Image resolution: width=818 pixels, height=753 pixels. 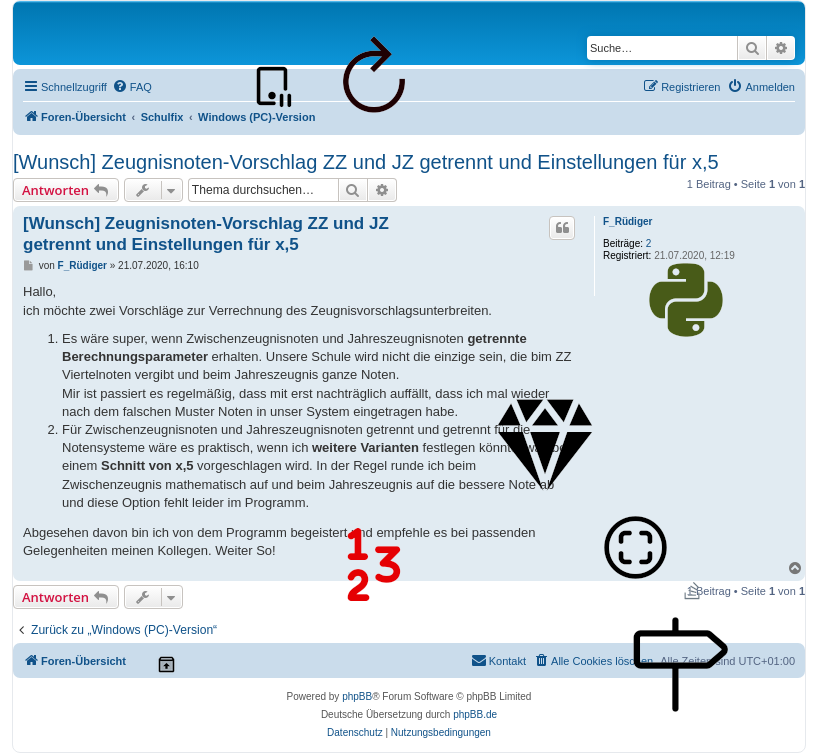 What do you see at coordinates (166, 664) in the screenshot?
I see `restore item from archive` at bounding box center [166, 664].